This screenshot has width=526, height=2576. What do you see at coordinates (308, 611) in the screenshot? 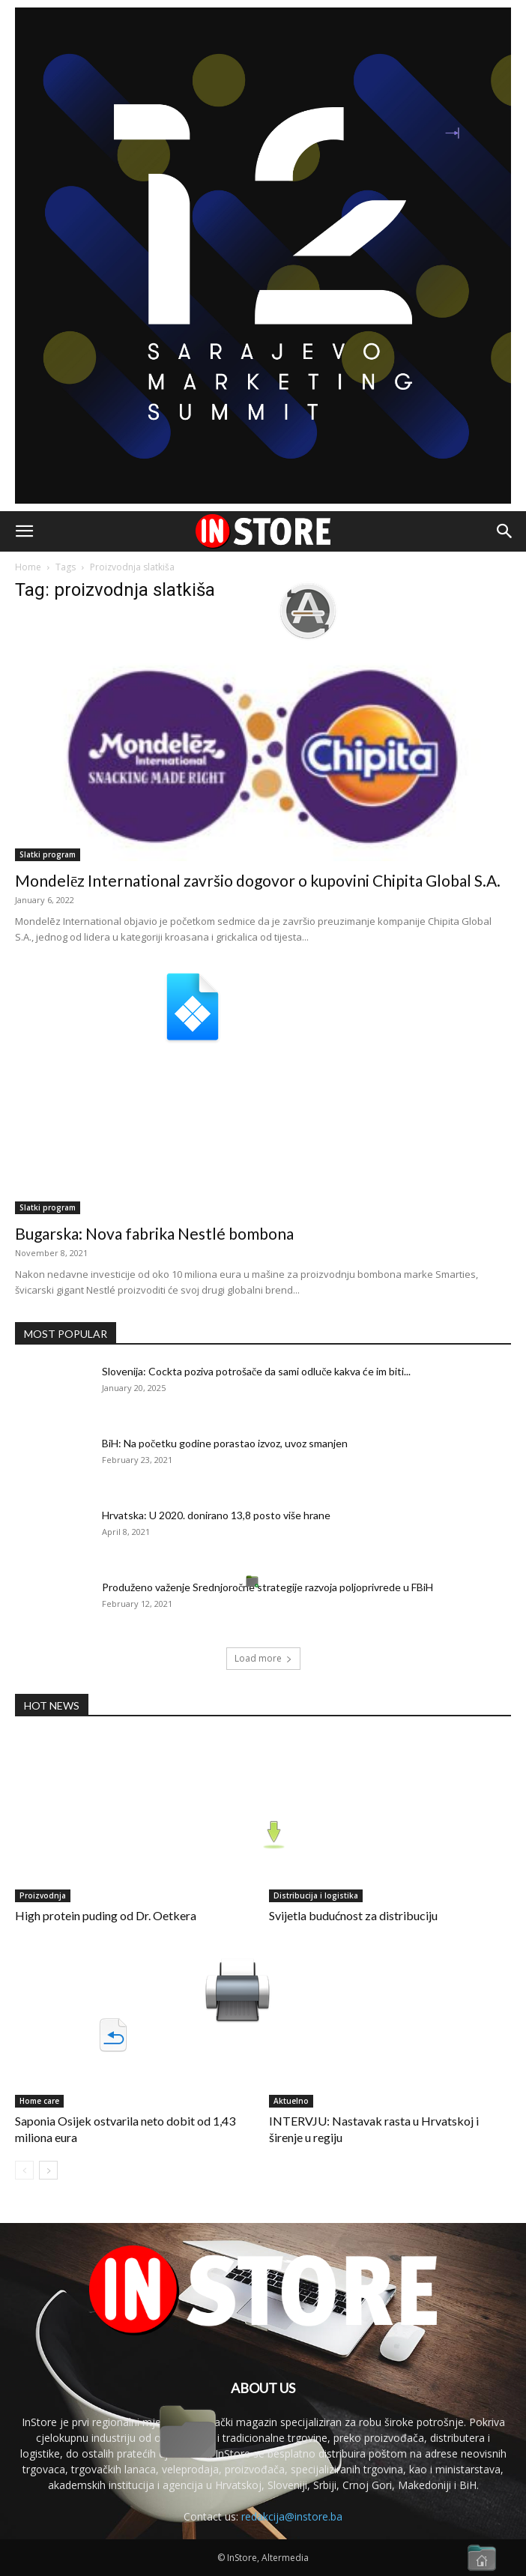
I see `check for available software updates` at bounding box center [308, 611].